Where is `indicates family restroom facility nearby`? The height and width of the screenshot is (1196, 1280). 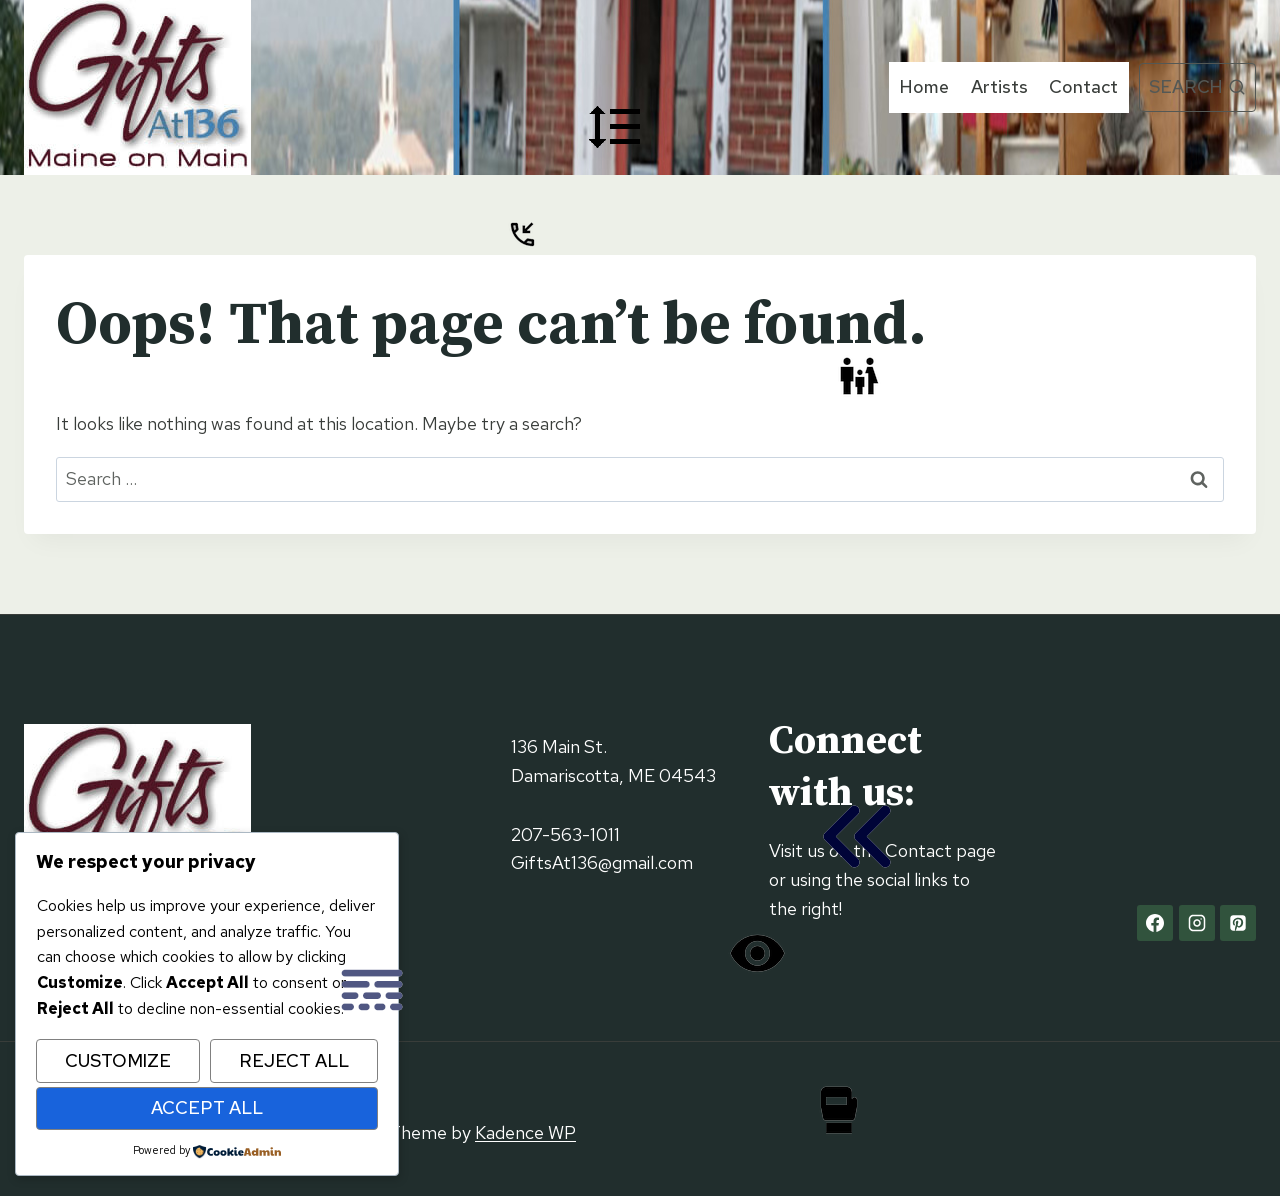 indicates family restroom facility nearby is located at coordinates (859, 376).